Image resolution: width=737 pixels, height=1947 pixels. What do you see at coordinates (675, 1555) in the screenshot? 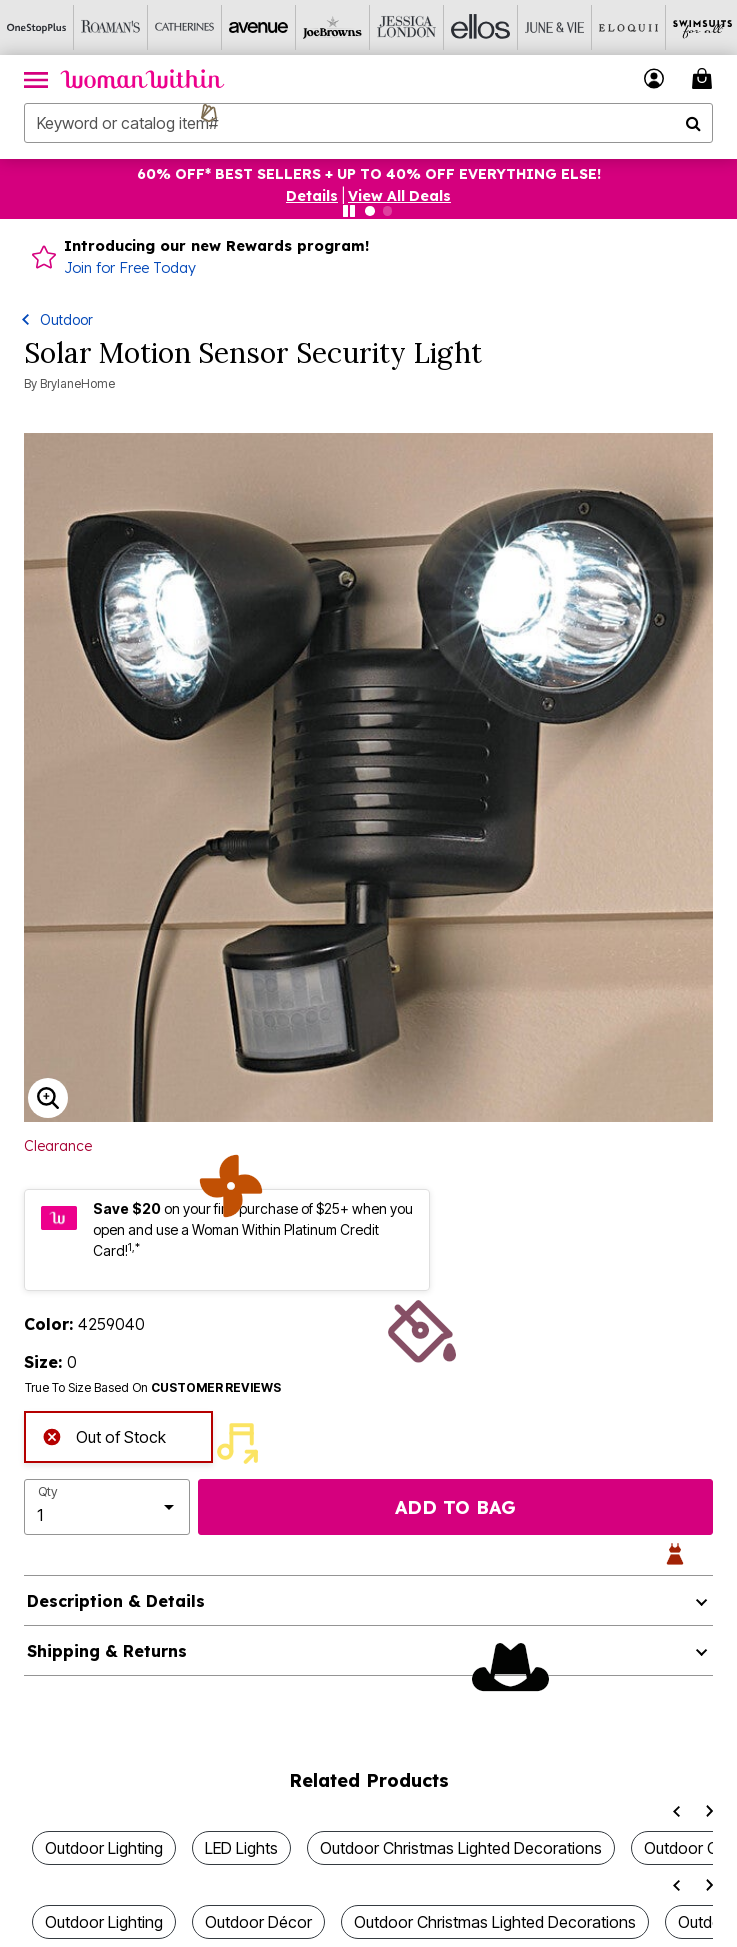
I see `browse women's clothing or dresses` at bounding box center [675, 1555].